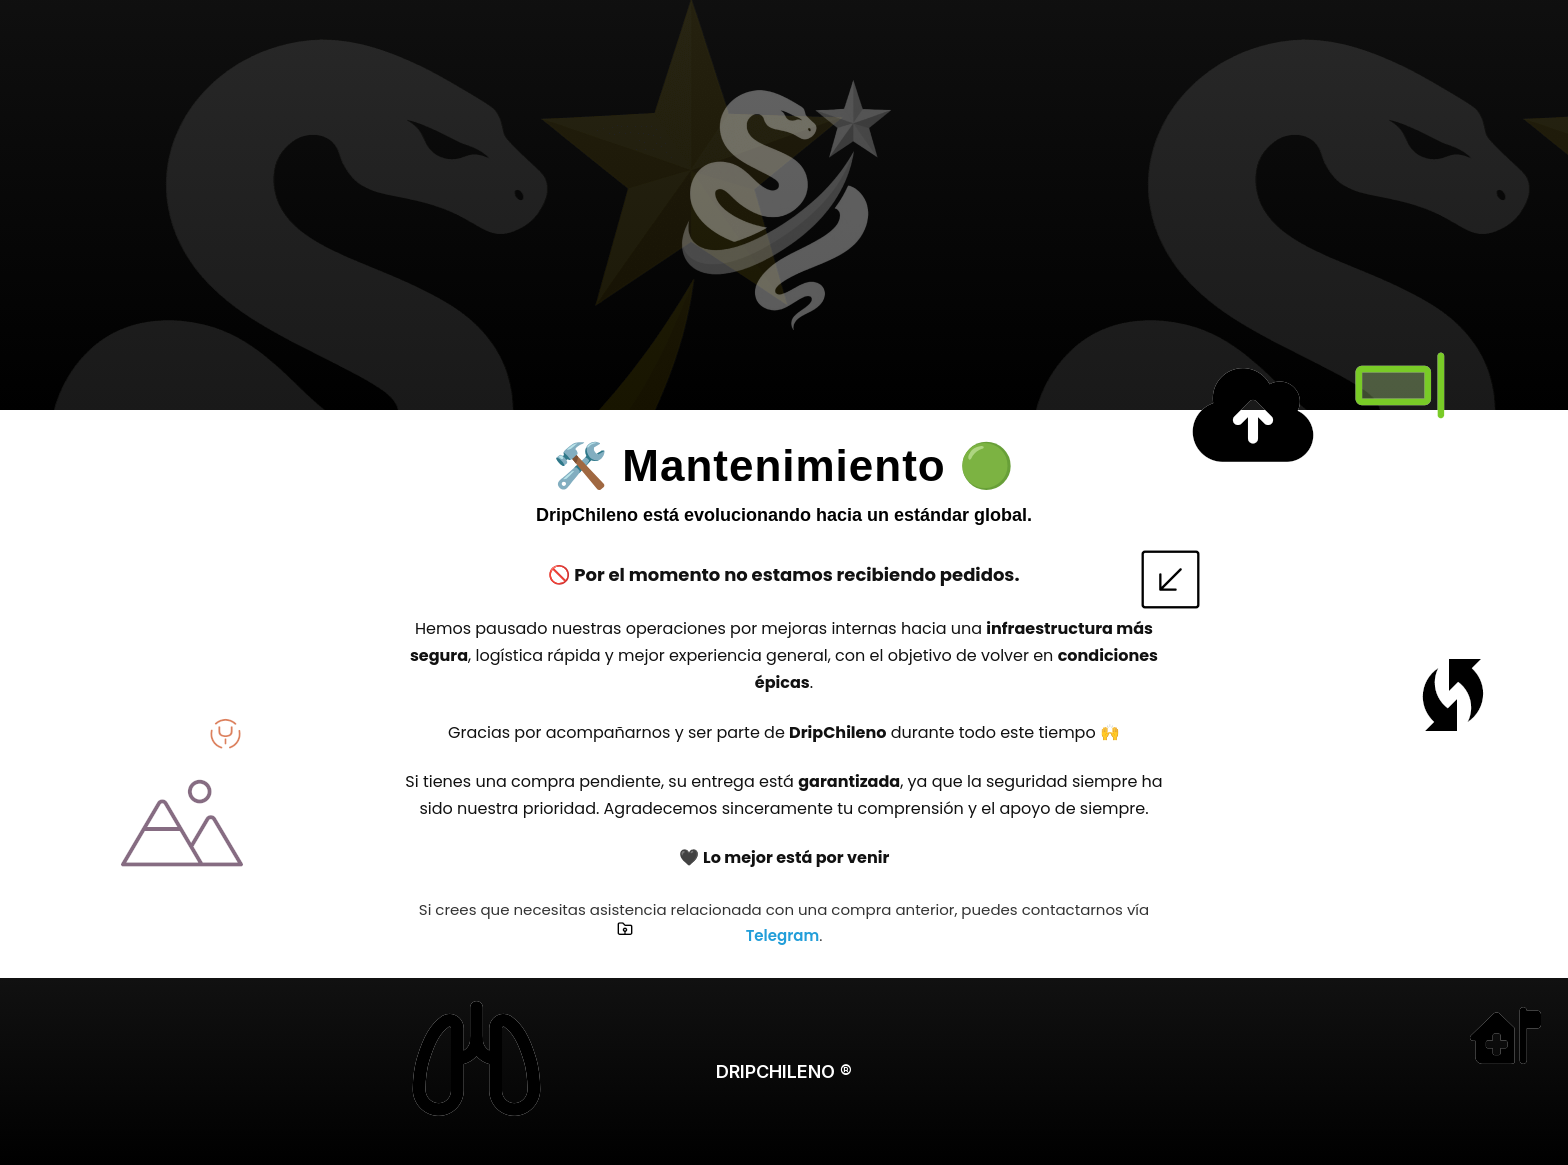 This screenshot has height=1165, width=1568. Describe the element at coordinates (182, 829) in the screenshot. I see `view landscape or nature photos` at that location.